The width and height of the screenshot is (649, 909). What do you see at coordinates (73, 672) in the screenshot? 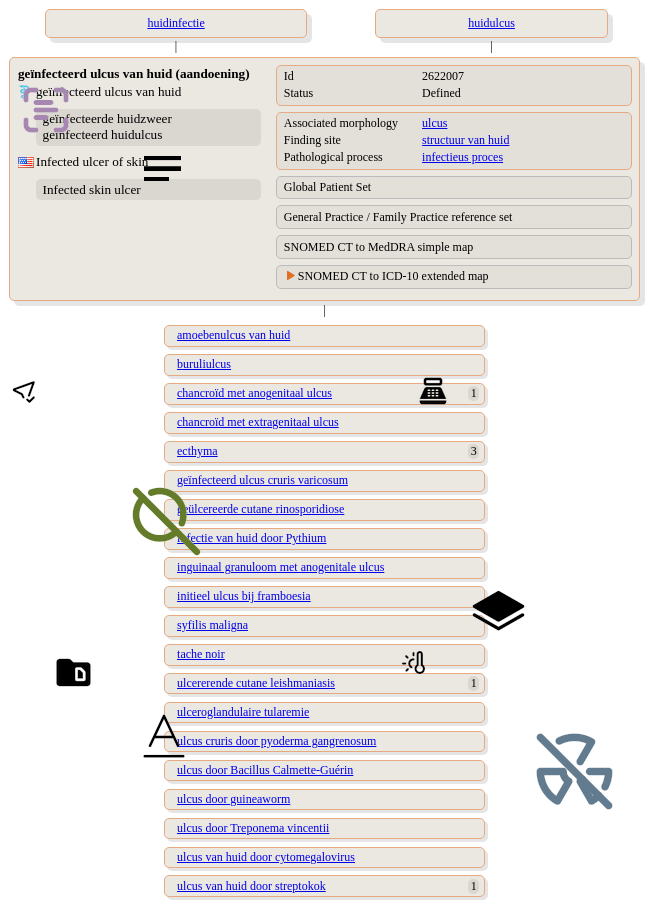
I see `access saved code snippets` at bounding box center [73, 672].